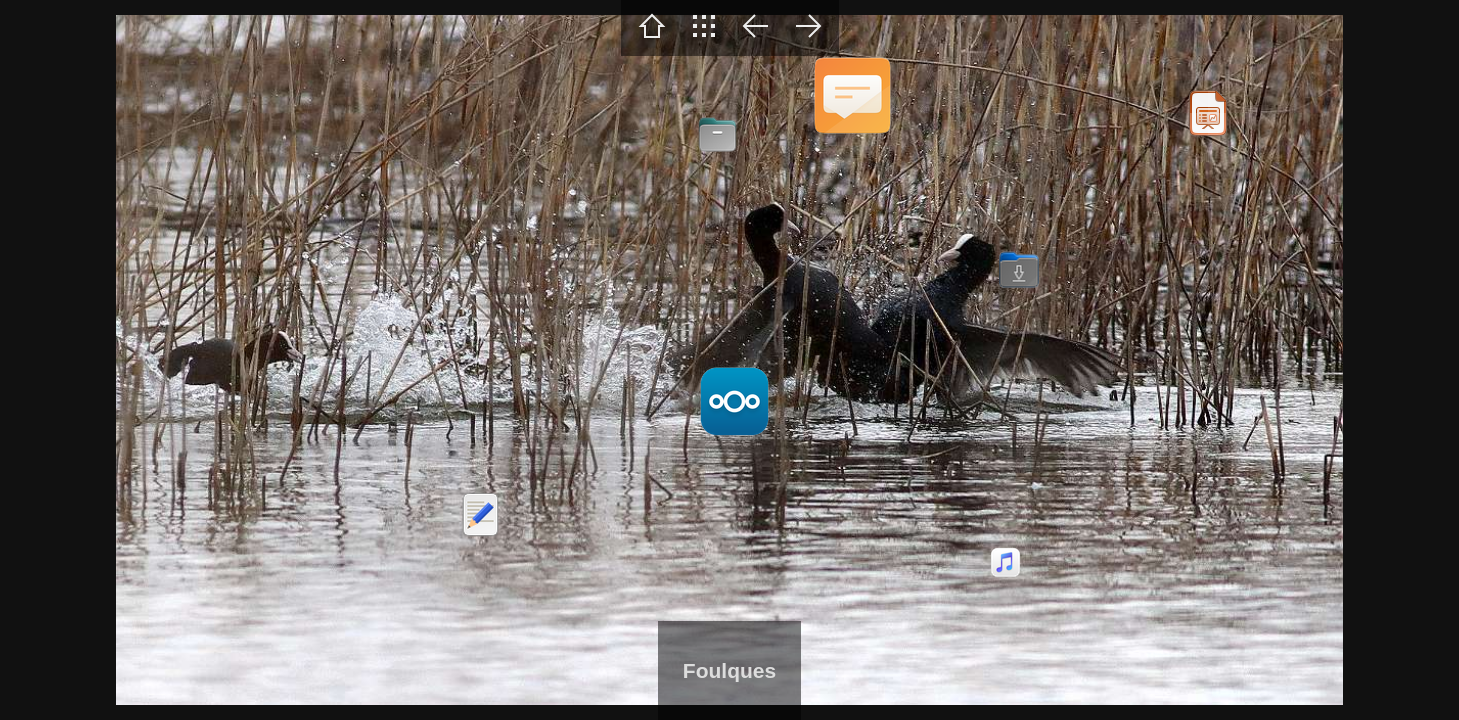 This screenshot has width=1459, height=720. I want to click on open nextcloud app, so click(734, 401).